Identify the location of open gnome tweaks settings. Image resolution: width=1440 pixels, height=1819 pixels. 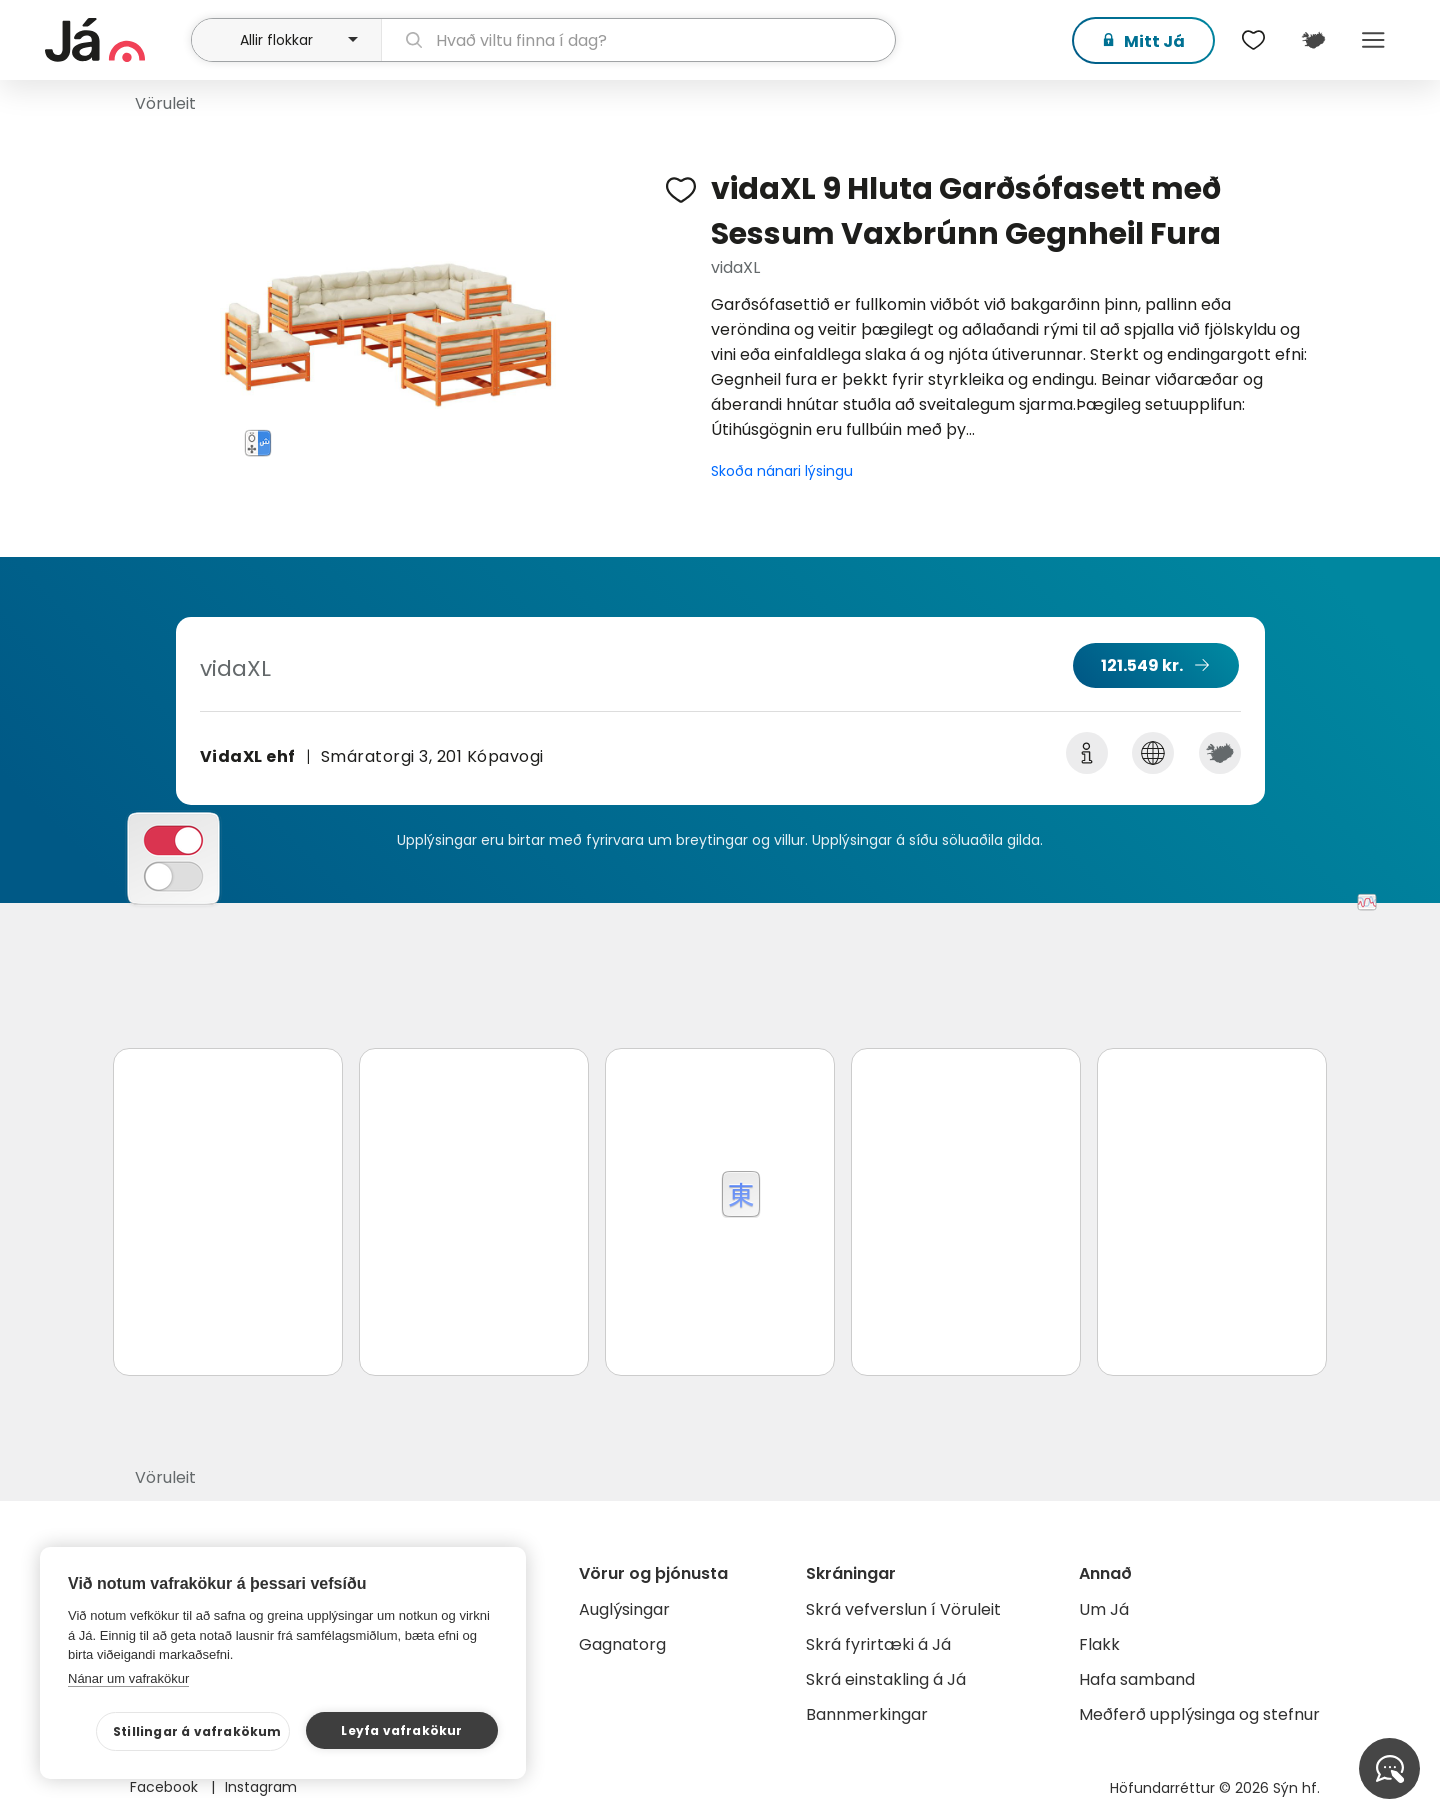
(173, 858).